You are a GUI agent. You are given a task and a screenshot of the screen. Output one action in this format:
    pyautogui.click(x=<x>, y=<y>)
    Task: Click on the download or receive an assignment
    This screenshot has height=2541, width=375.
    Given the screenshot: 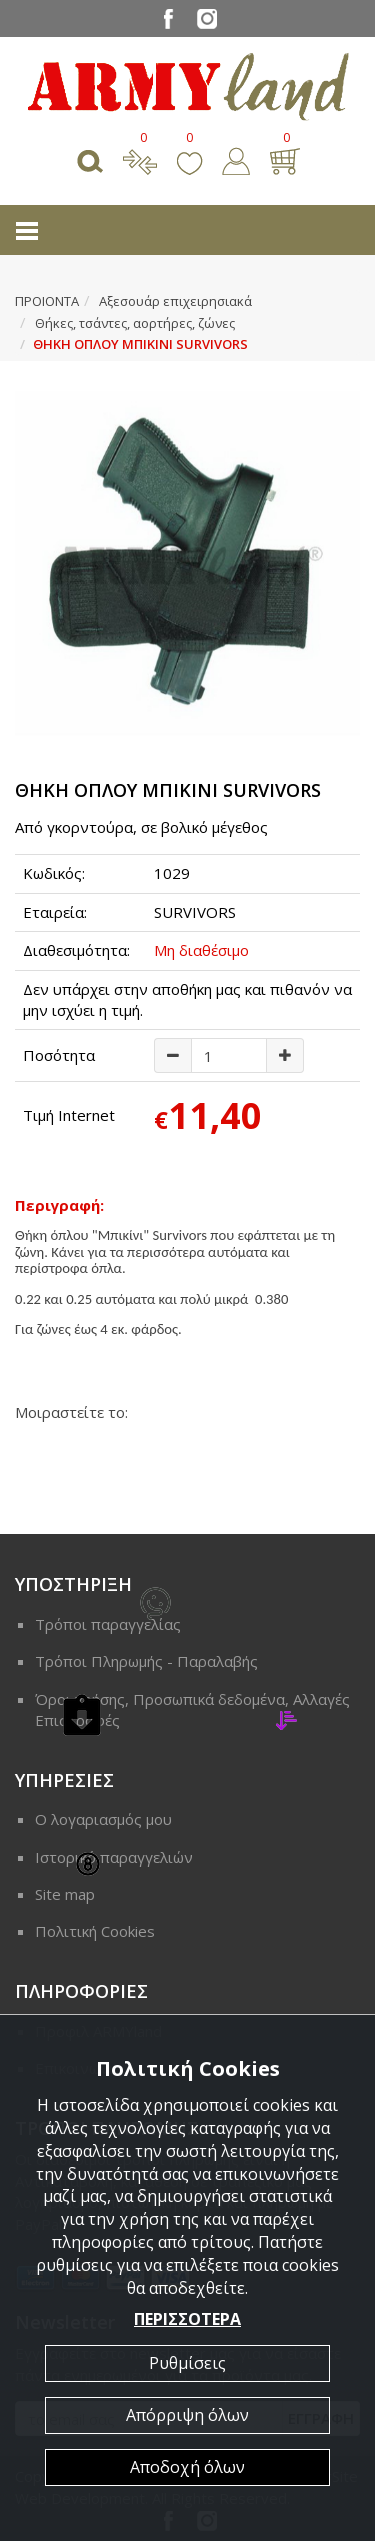 What is the action you would take?
    pyautogui.click(x=82, y=1717)
    